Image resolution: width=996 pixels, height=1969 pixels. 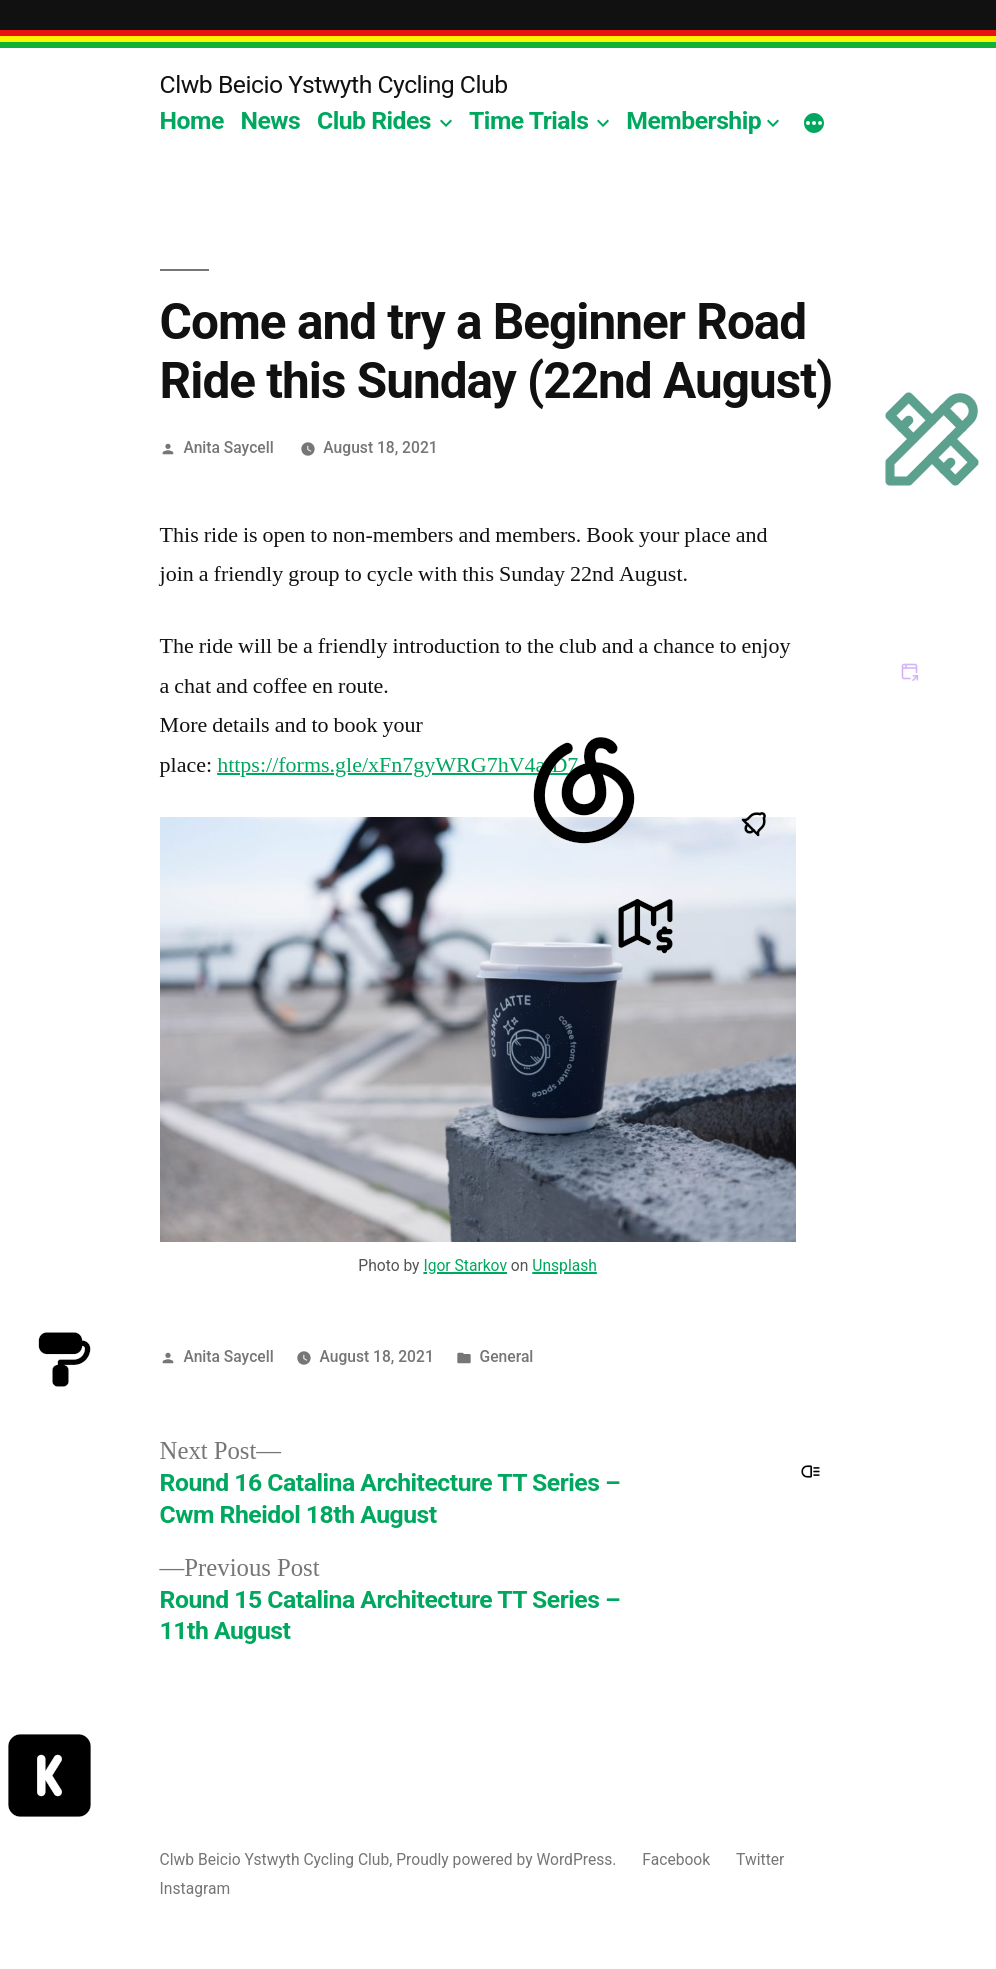 I want to click on active notification alert, so click(x=754, y=824).